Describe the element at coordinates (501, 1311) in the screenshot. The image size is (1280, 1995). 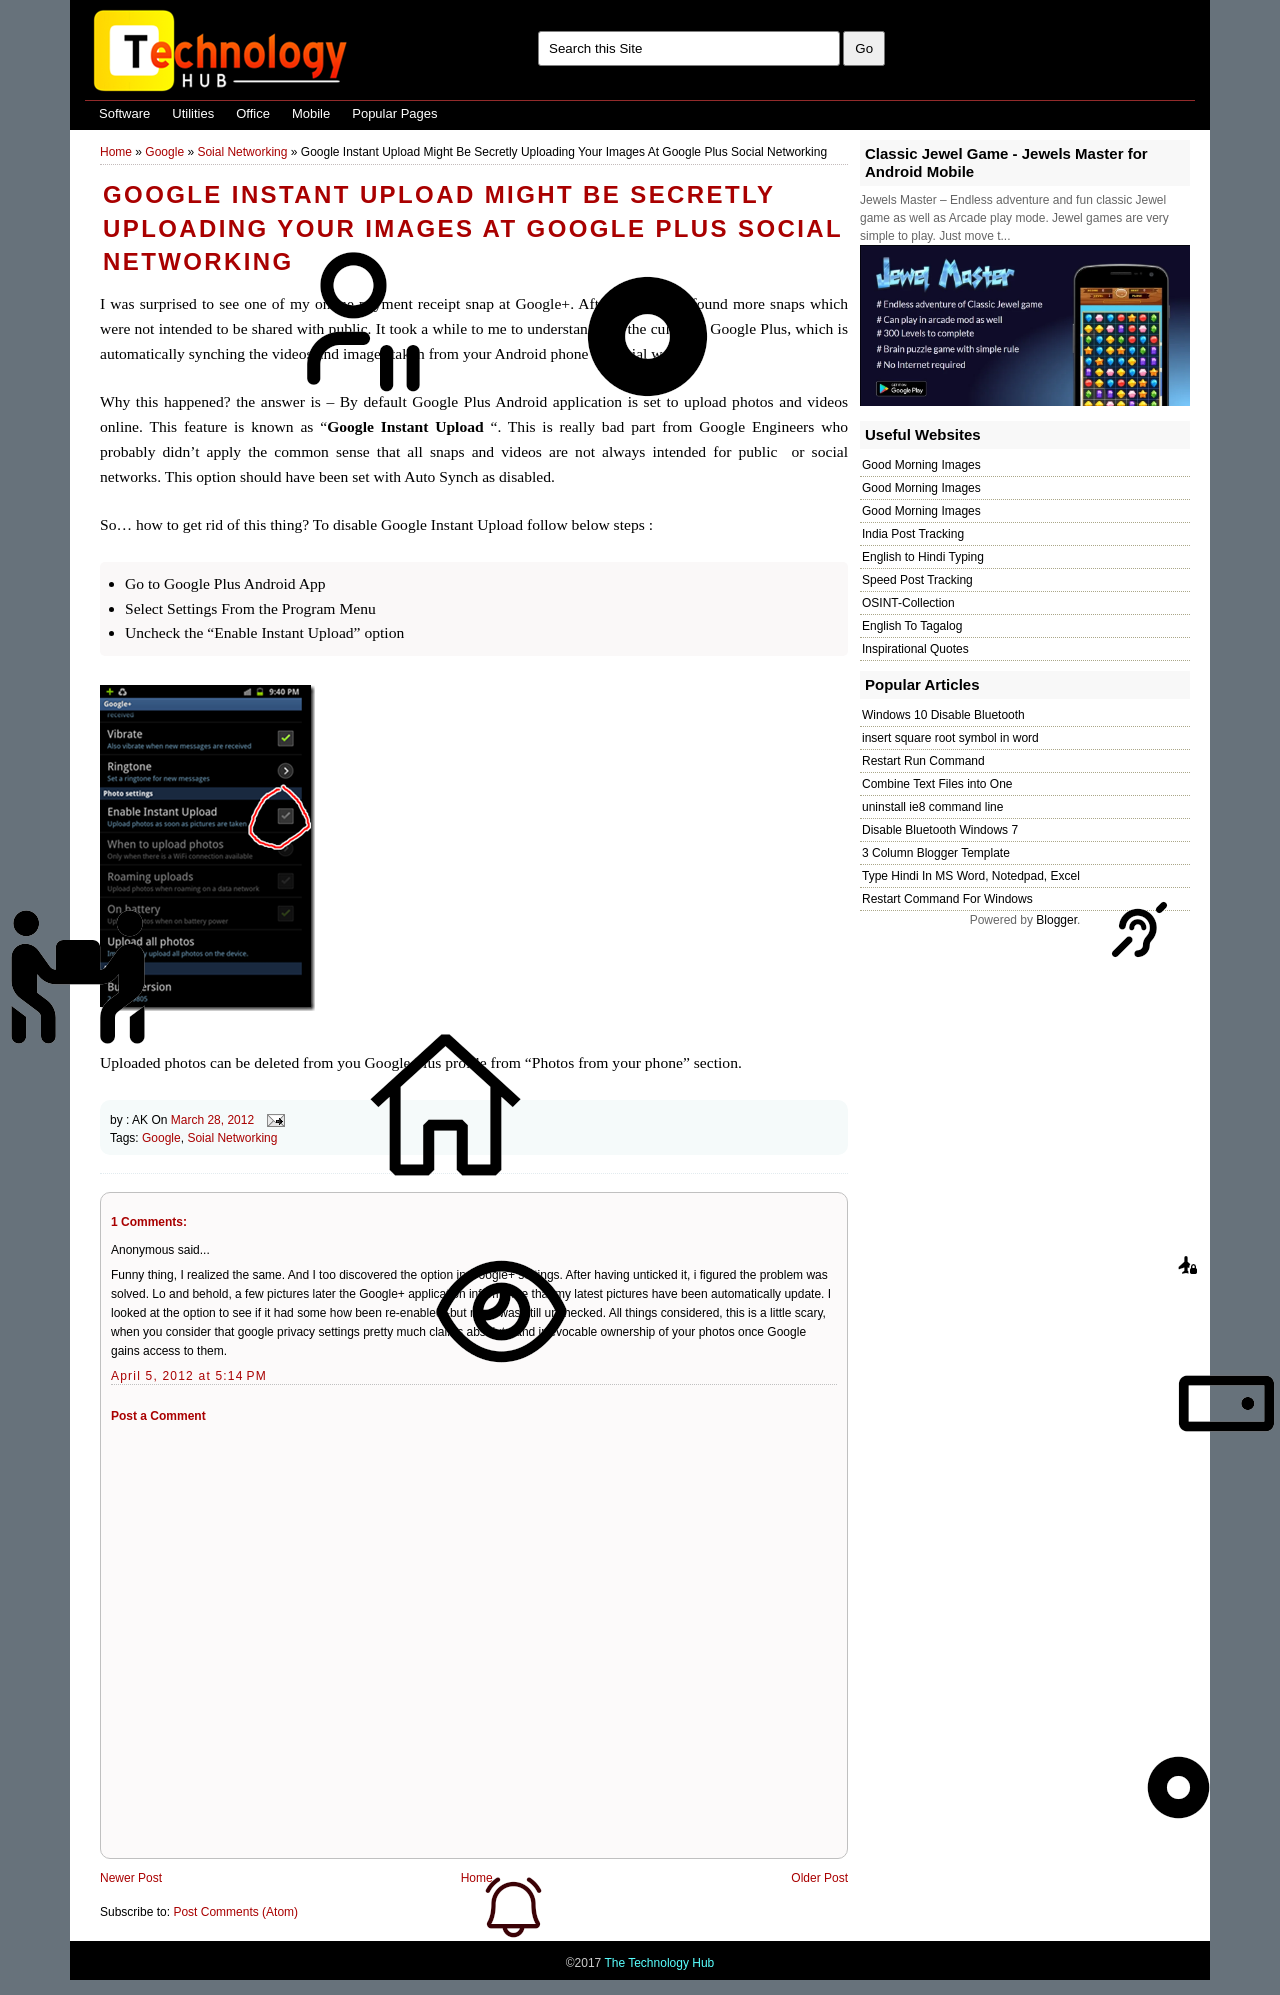
I see `view or preview content` at that location.